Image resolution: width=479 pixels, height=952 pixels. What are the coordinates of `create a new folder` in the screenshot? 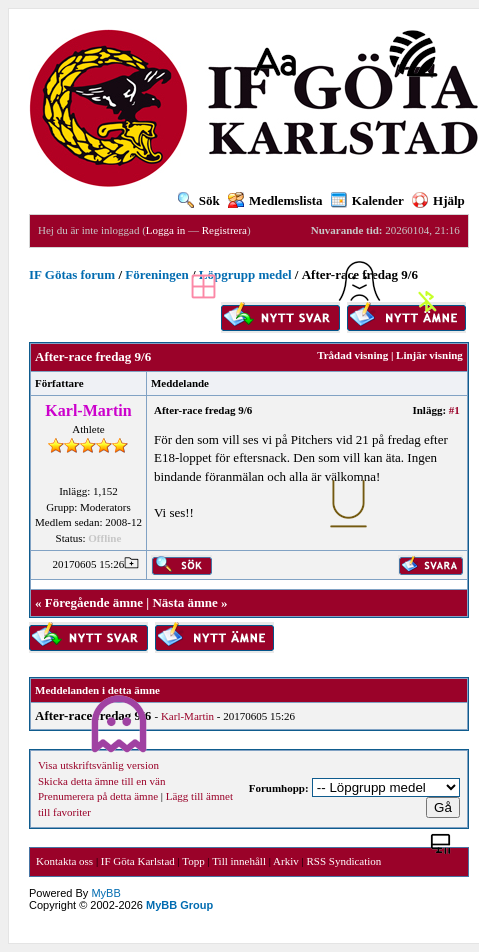 It's located at (131, 562).